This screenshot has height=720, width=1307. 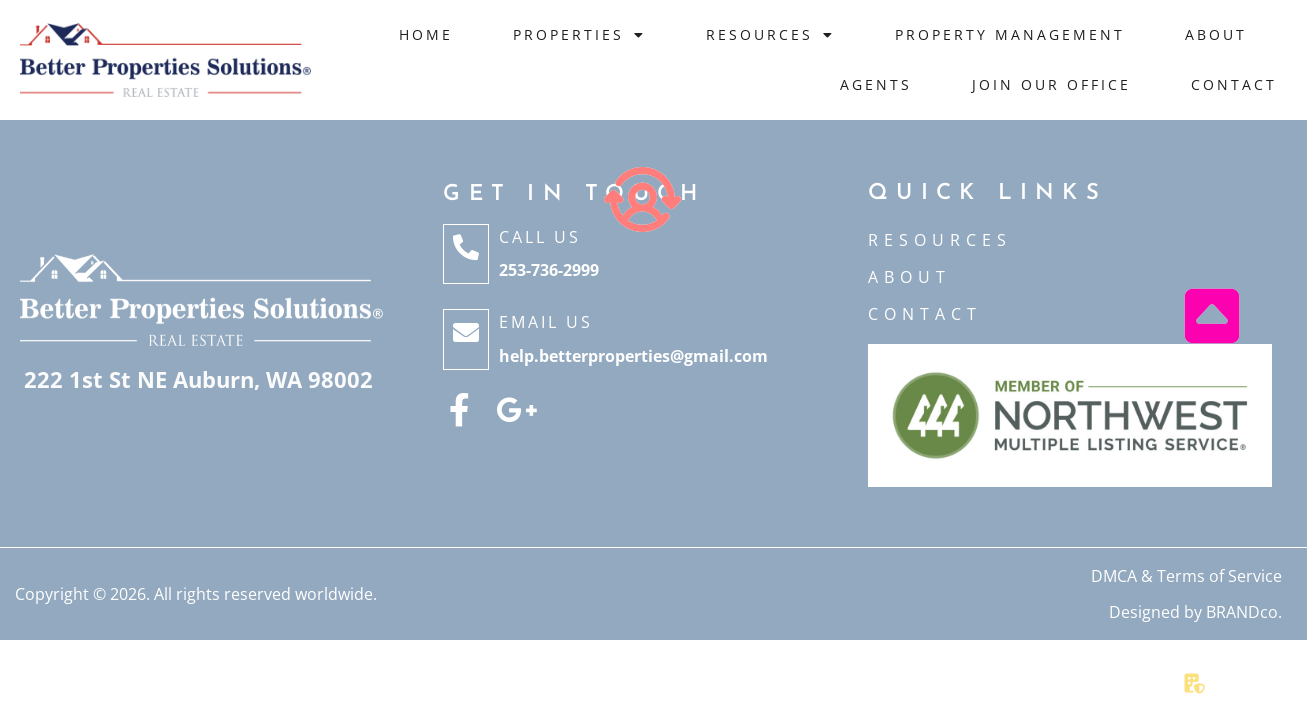 What do you see at coordinates (642, 199) in the screenshot?
I see `switch between user accounts` at bounding box center [642, 199].